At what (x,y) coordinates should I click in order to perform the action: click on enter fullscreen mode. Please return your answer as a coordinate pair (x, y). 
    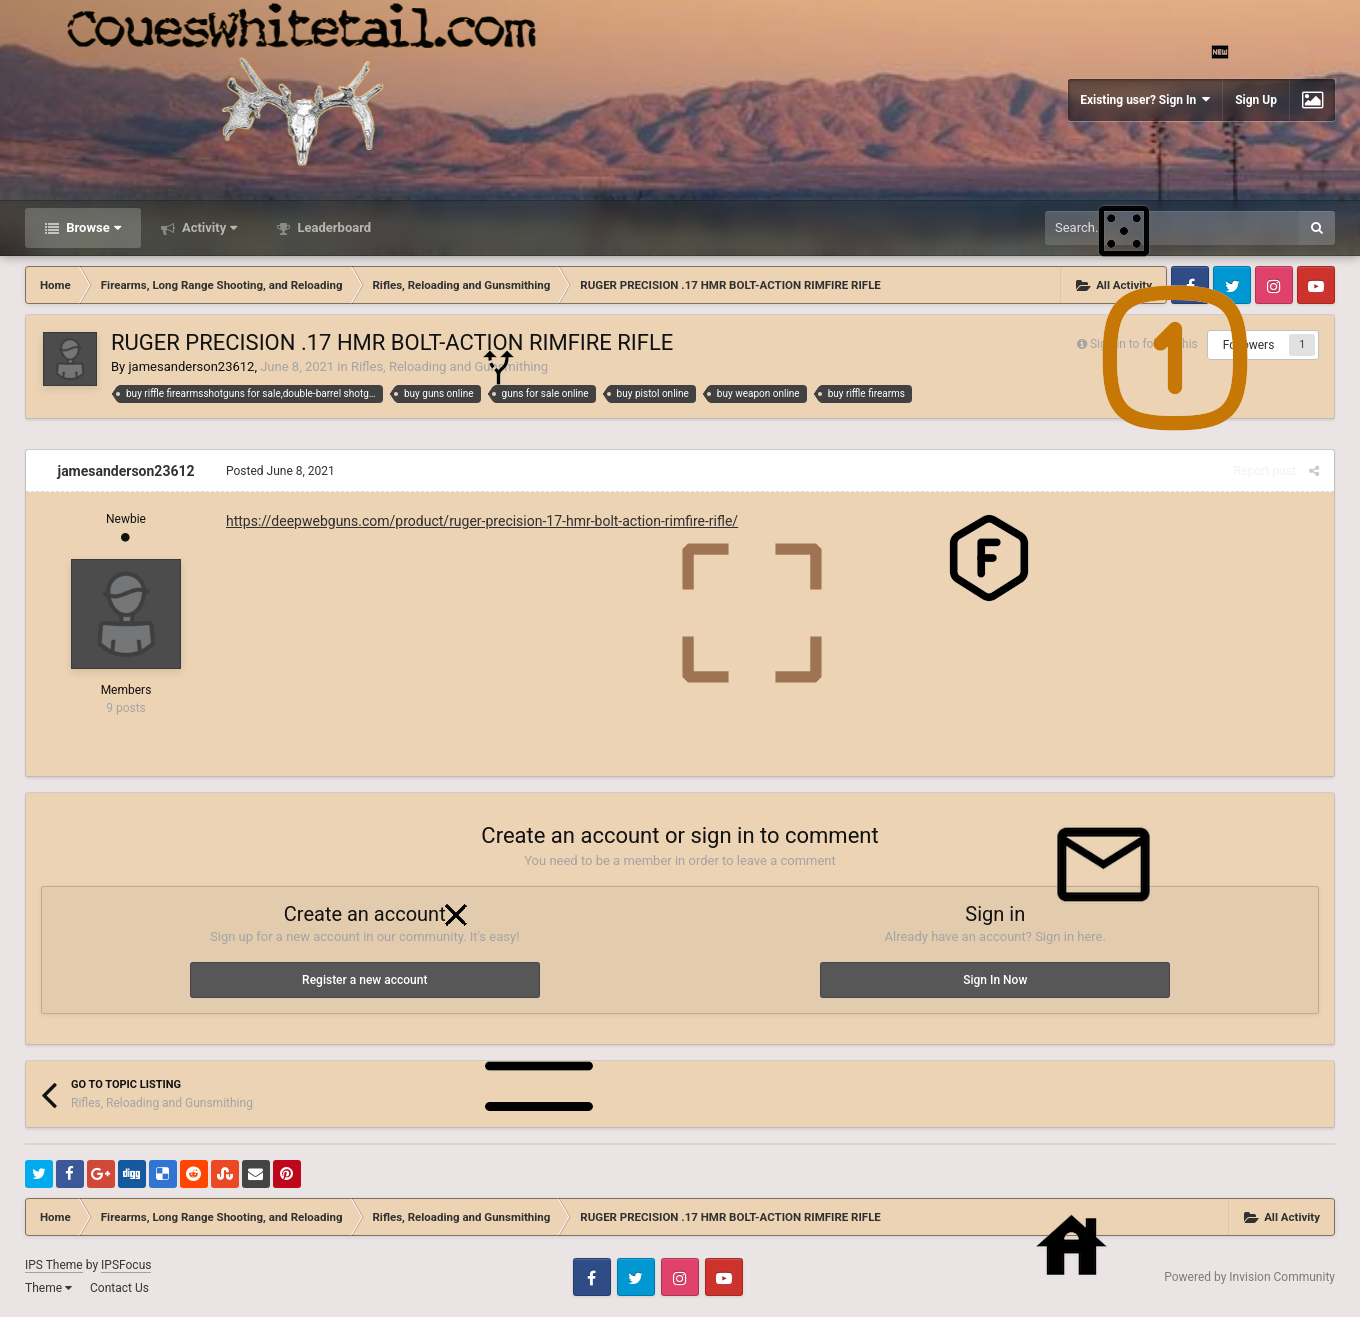
    Looking at the image, I should click on (752, 613).